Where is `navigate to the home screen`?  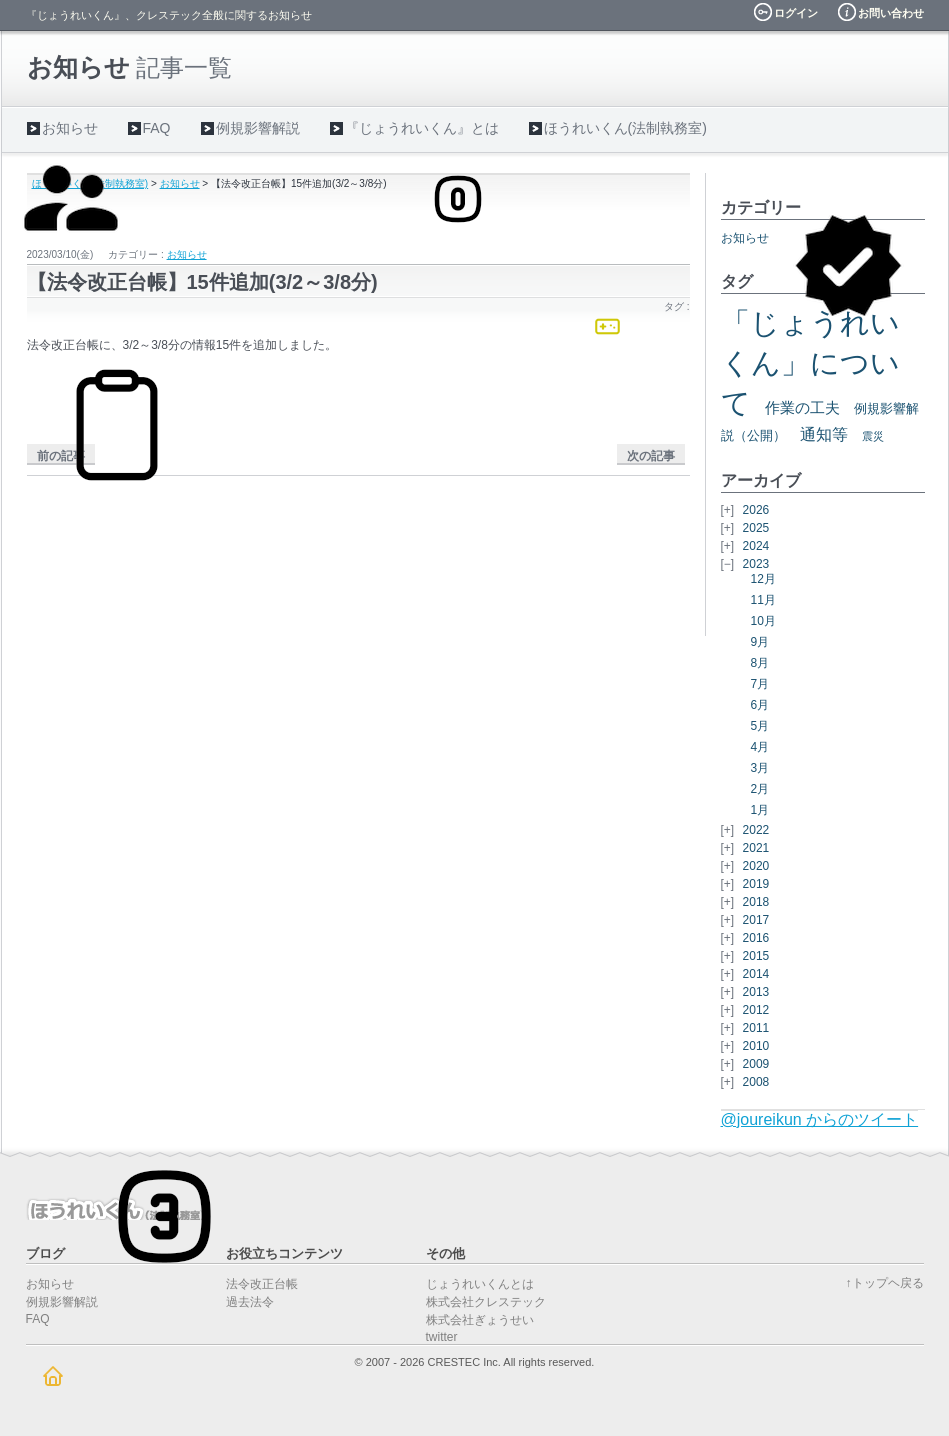
navigate to the home screen is located at coordinates (53, 1376).